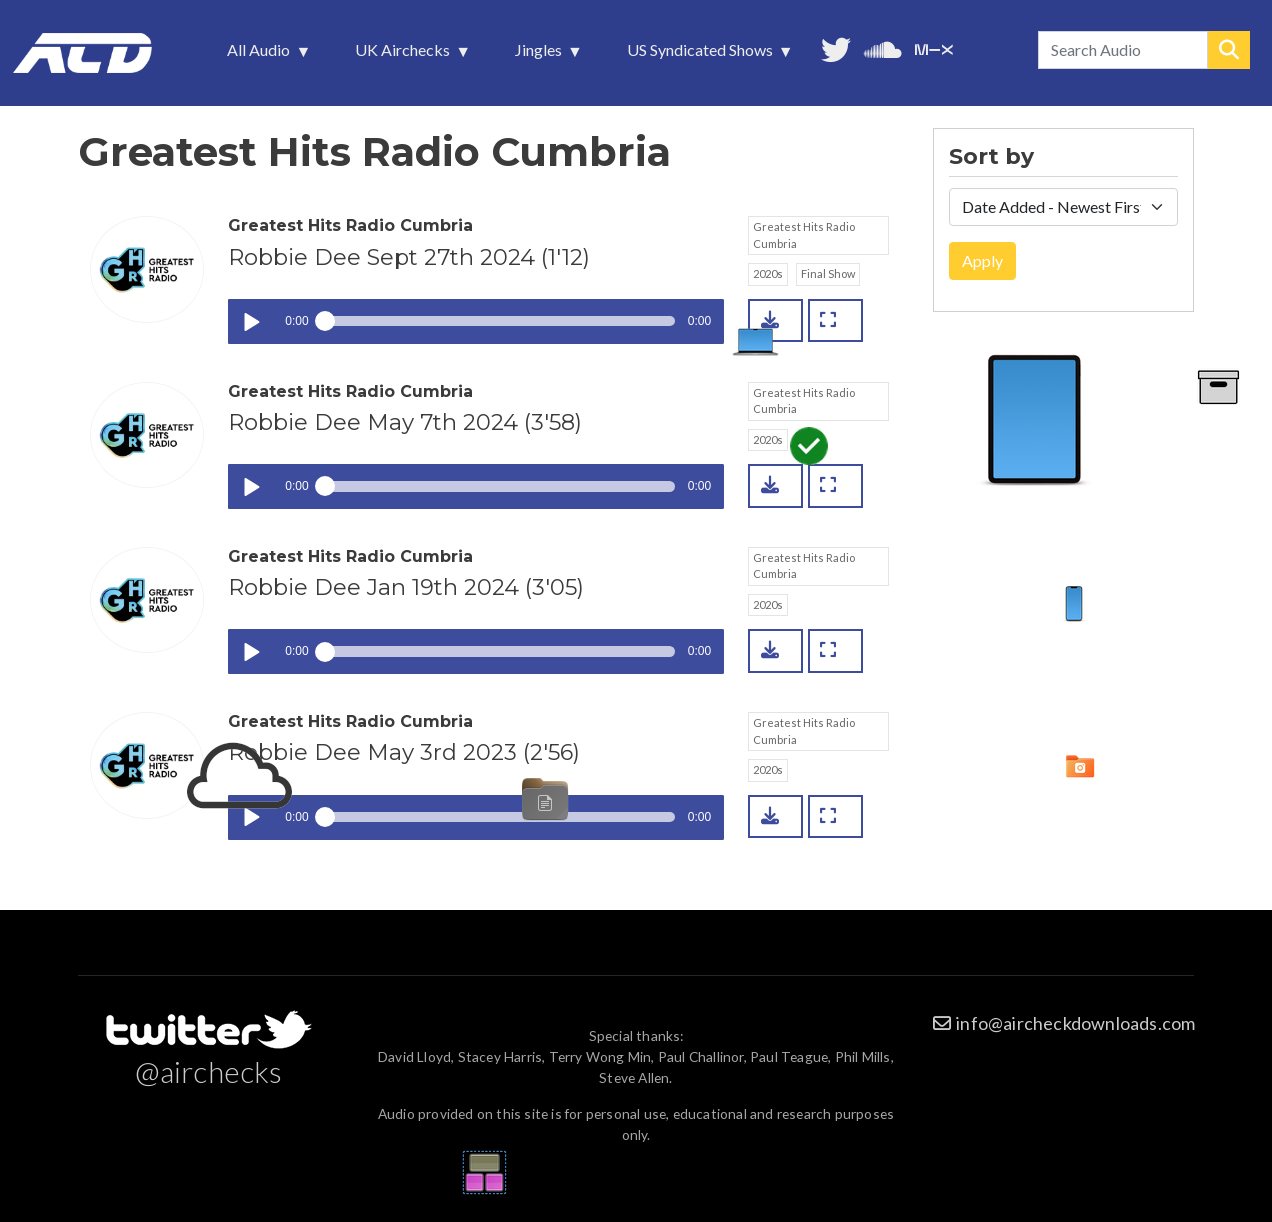 The width and height of the screenshot is (1272, 1222). What do you see at coordinates (1034, 420) in the screenshot?
I see `iPad Air device icon` at bounding box center [1034, 420].